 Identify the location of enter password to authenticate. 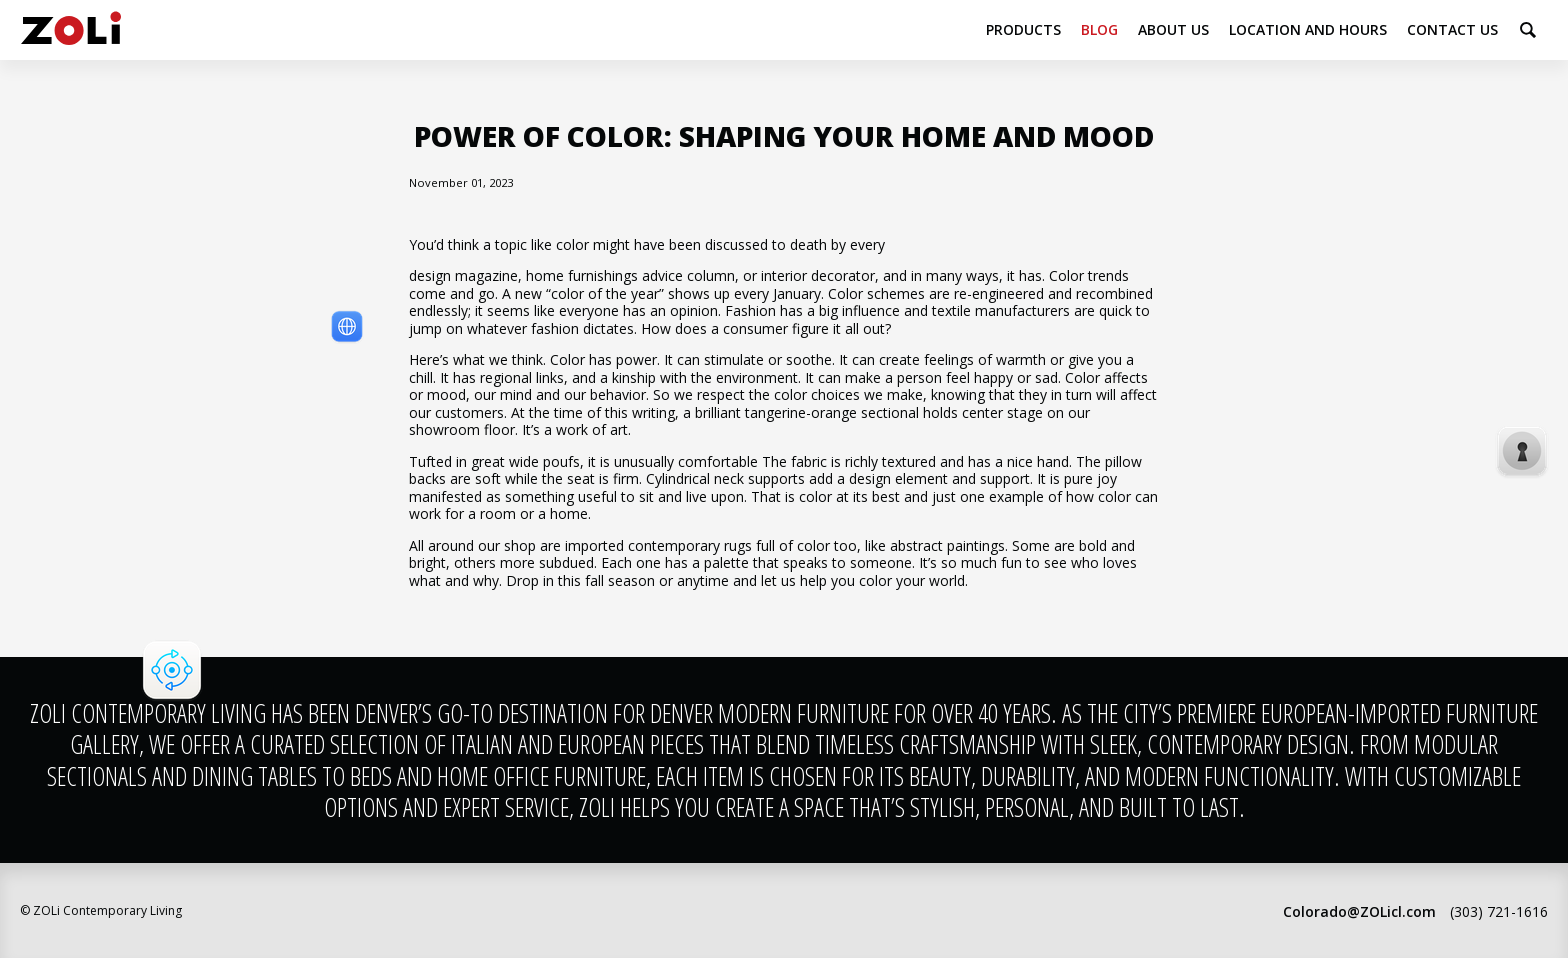
(1522, 452).